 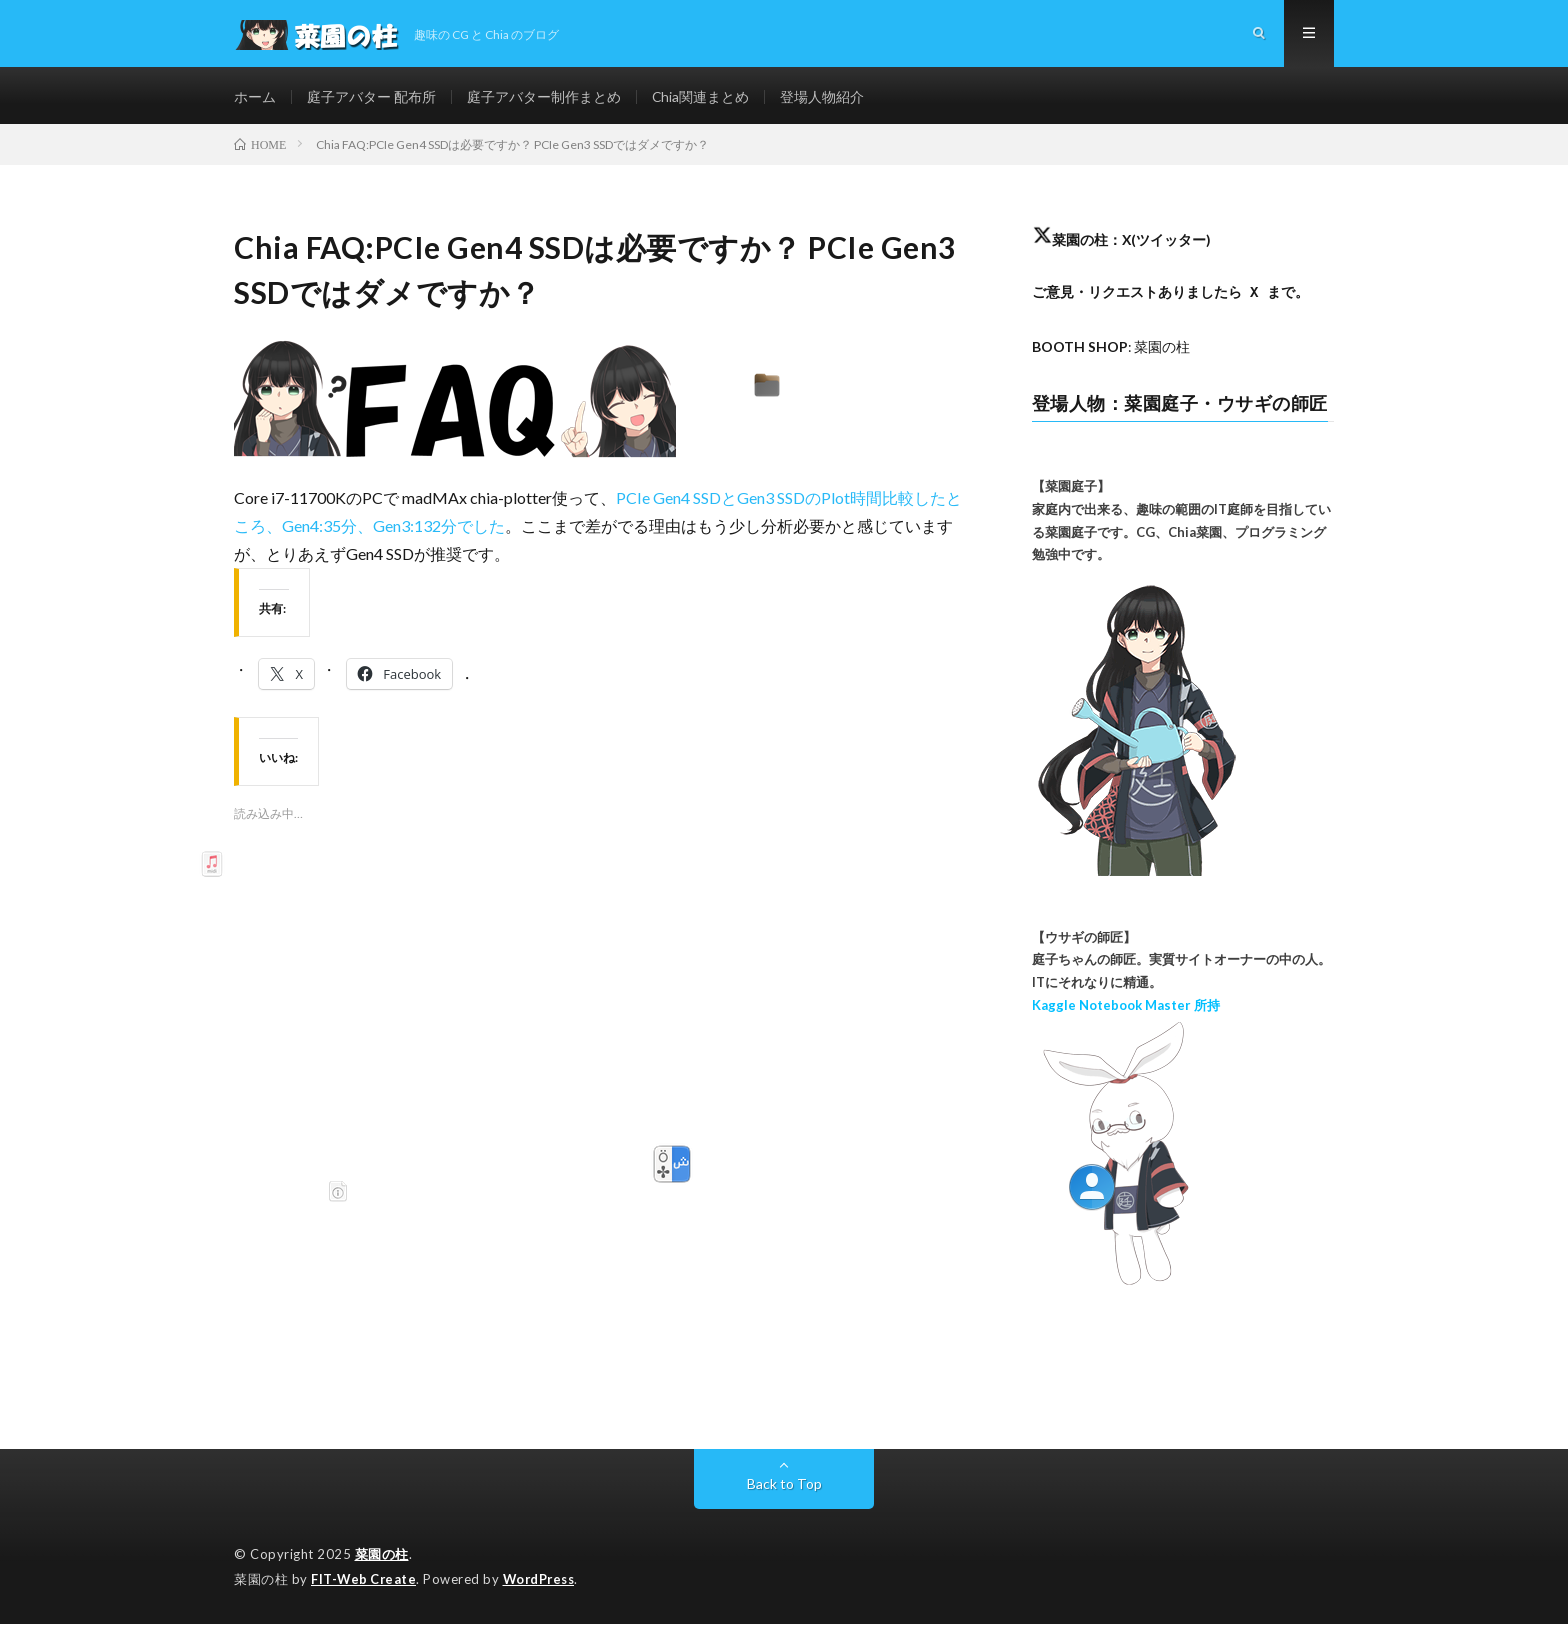 I want to click on open the GNOME Characters app, so click(x=672, y=1164).